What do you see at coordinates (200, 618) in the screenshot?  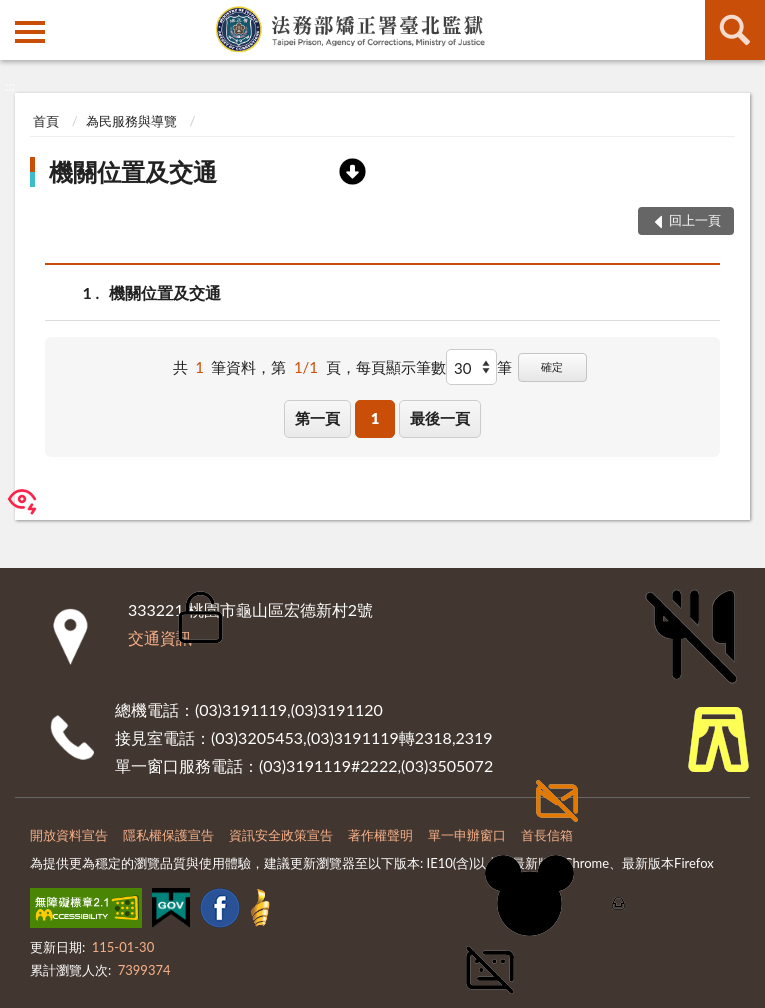 I see `unlock or unsecure an item` at bounding box center [200, 618].